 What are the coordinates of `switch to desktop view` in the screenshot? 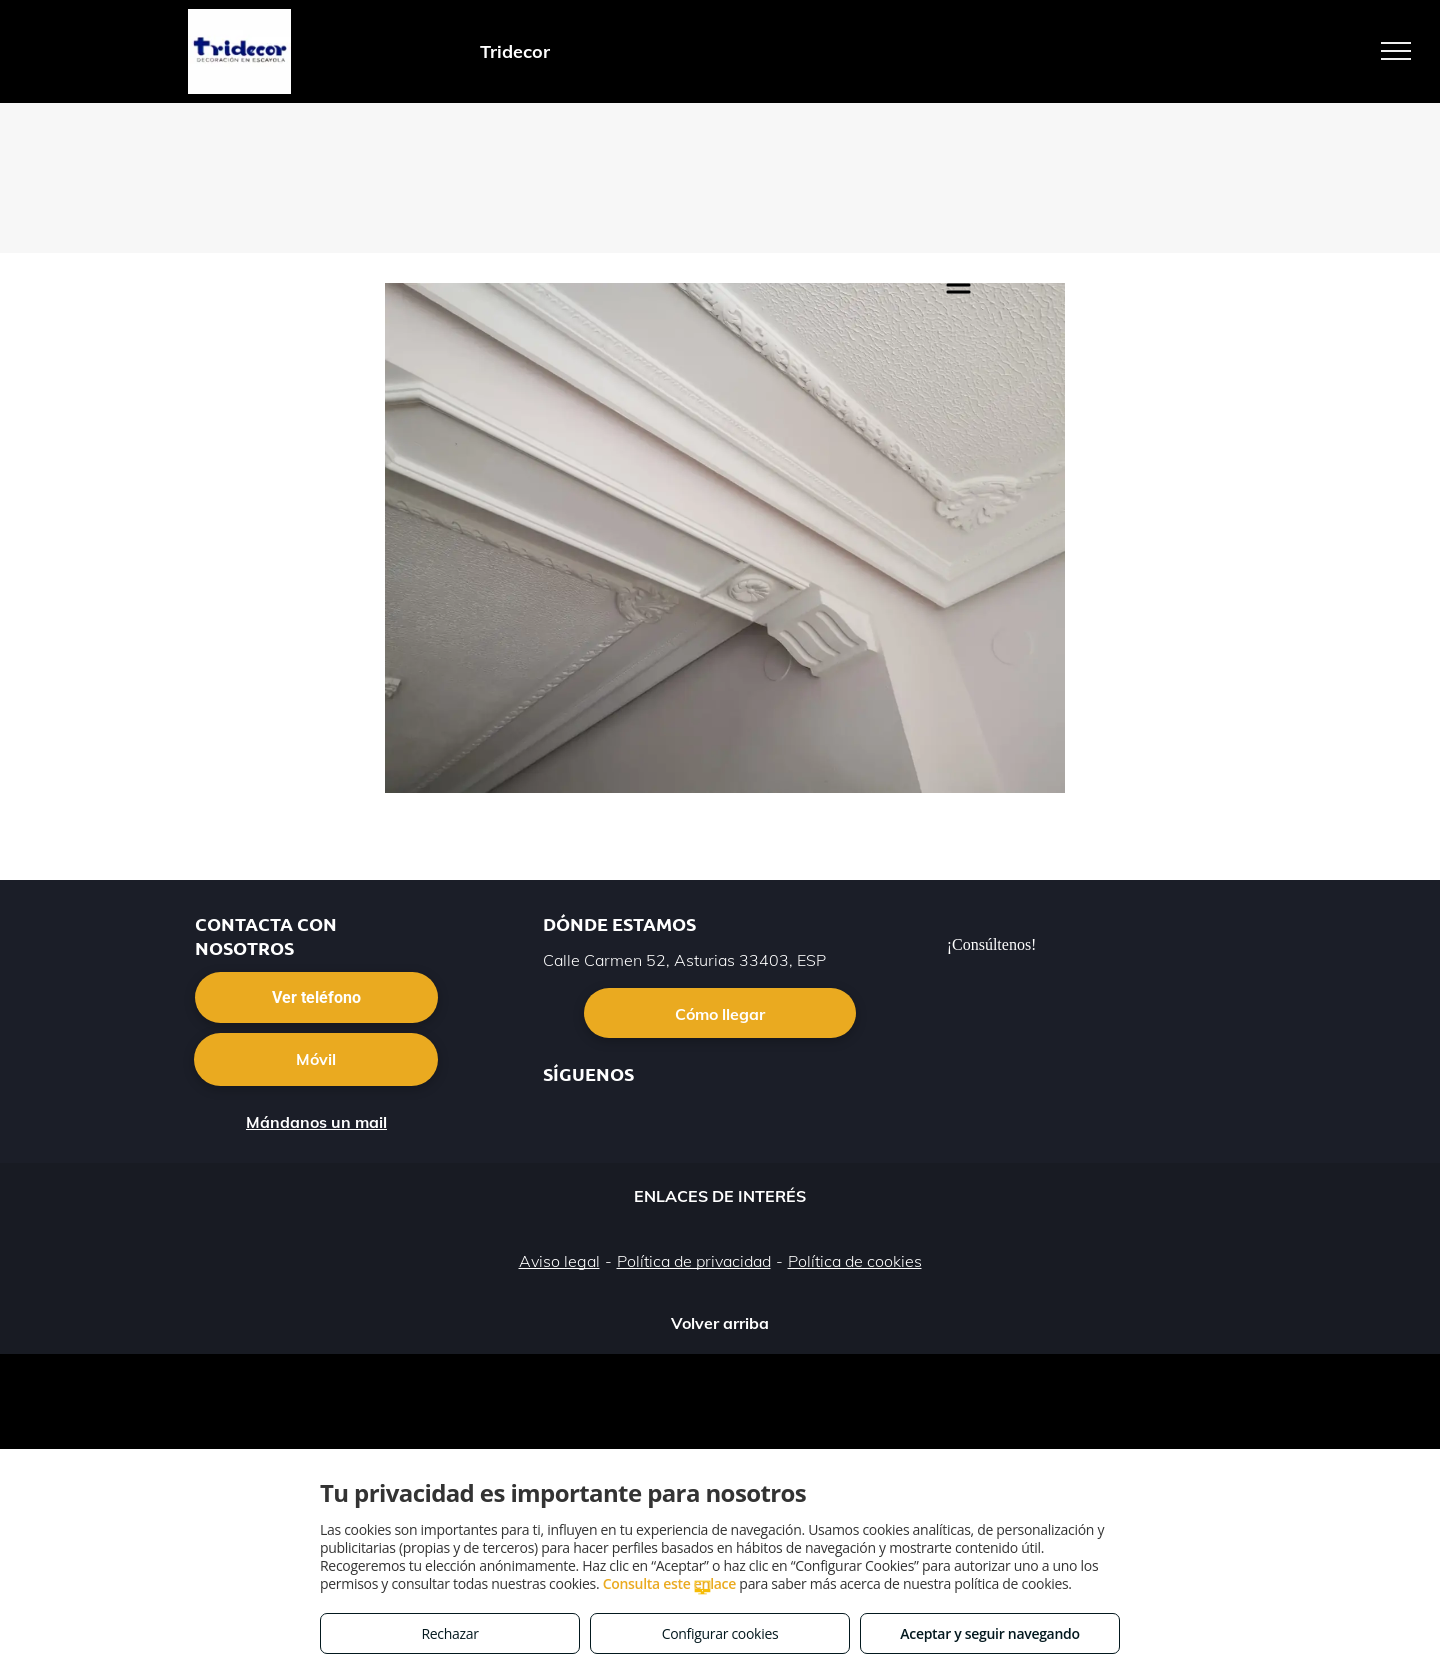 It's located at (702, 1587).